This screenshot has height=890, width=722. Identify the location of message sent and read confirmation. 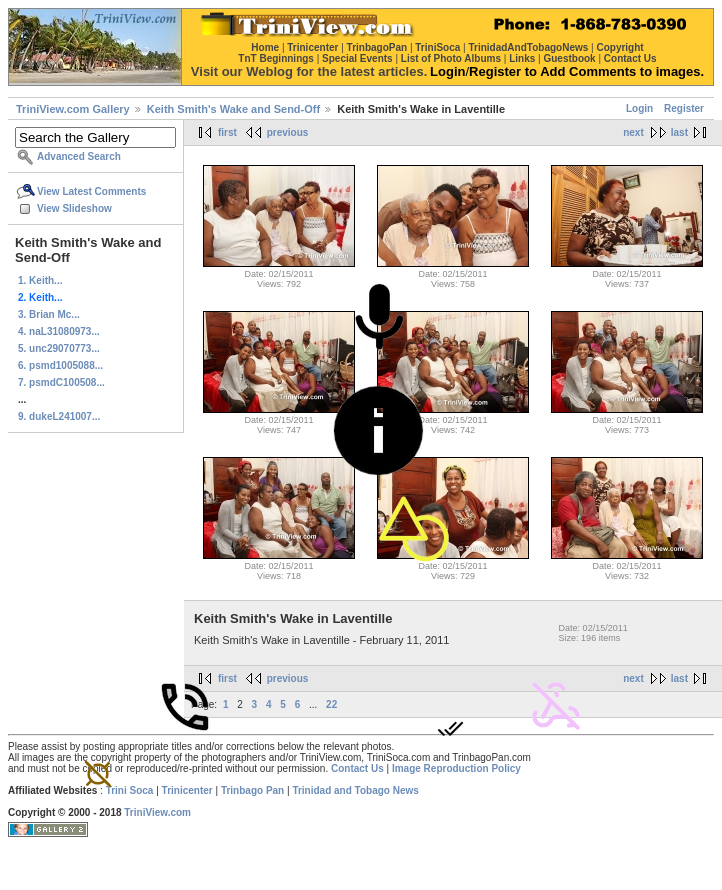
(450, 728).